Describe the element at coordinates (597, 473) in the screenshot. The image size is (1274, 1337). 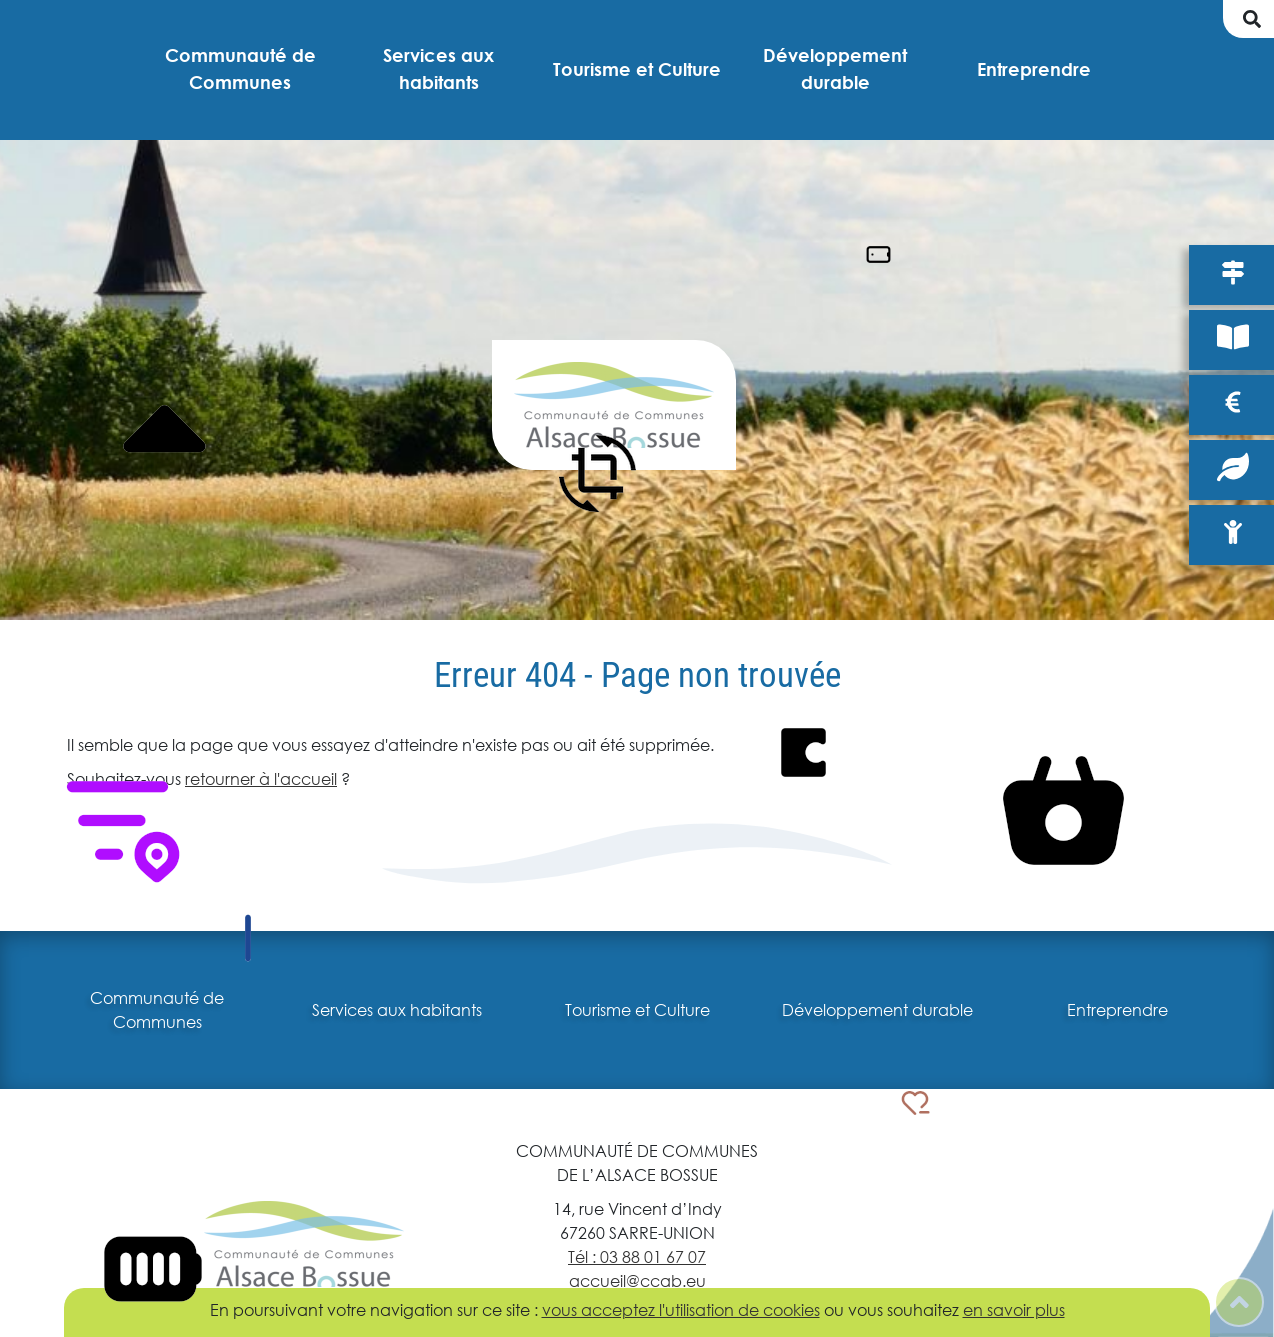
I see `rotate and crop an image` at that location.